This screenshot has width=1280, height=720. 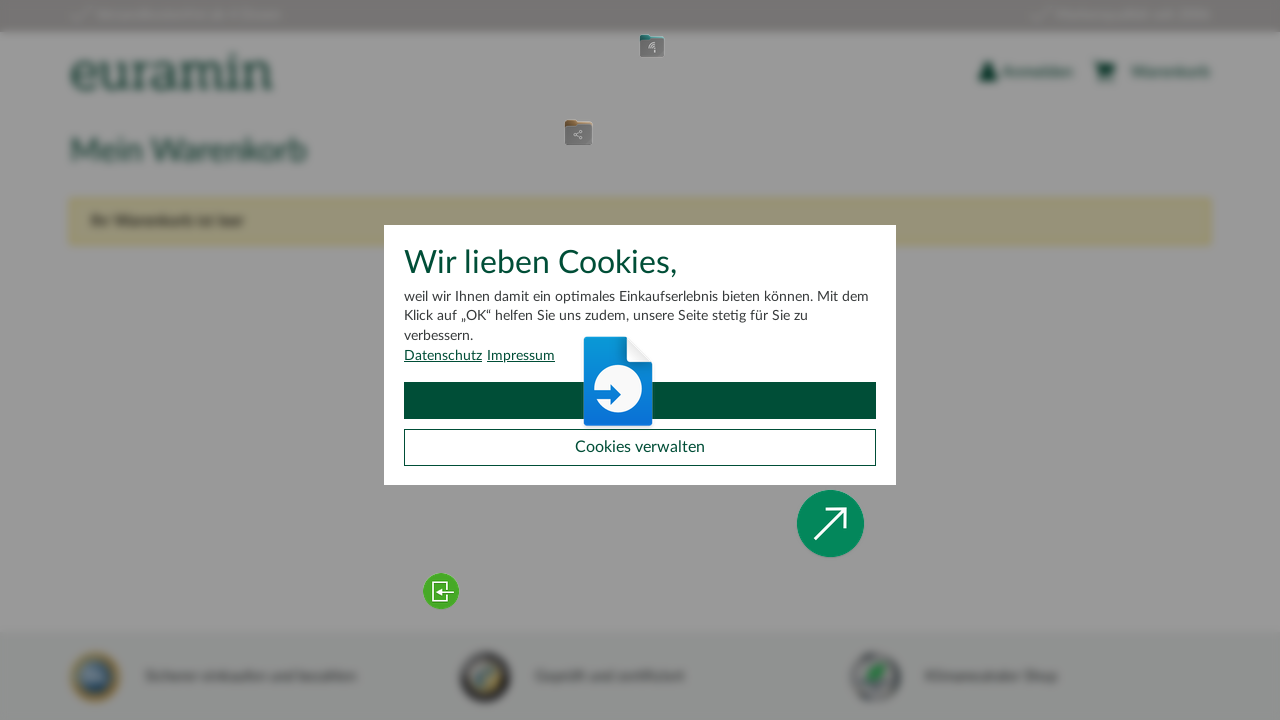 I want to click on indicates a symbolic link or shortcut to another file, so click(x=830, y=523).